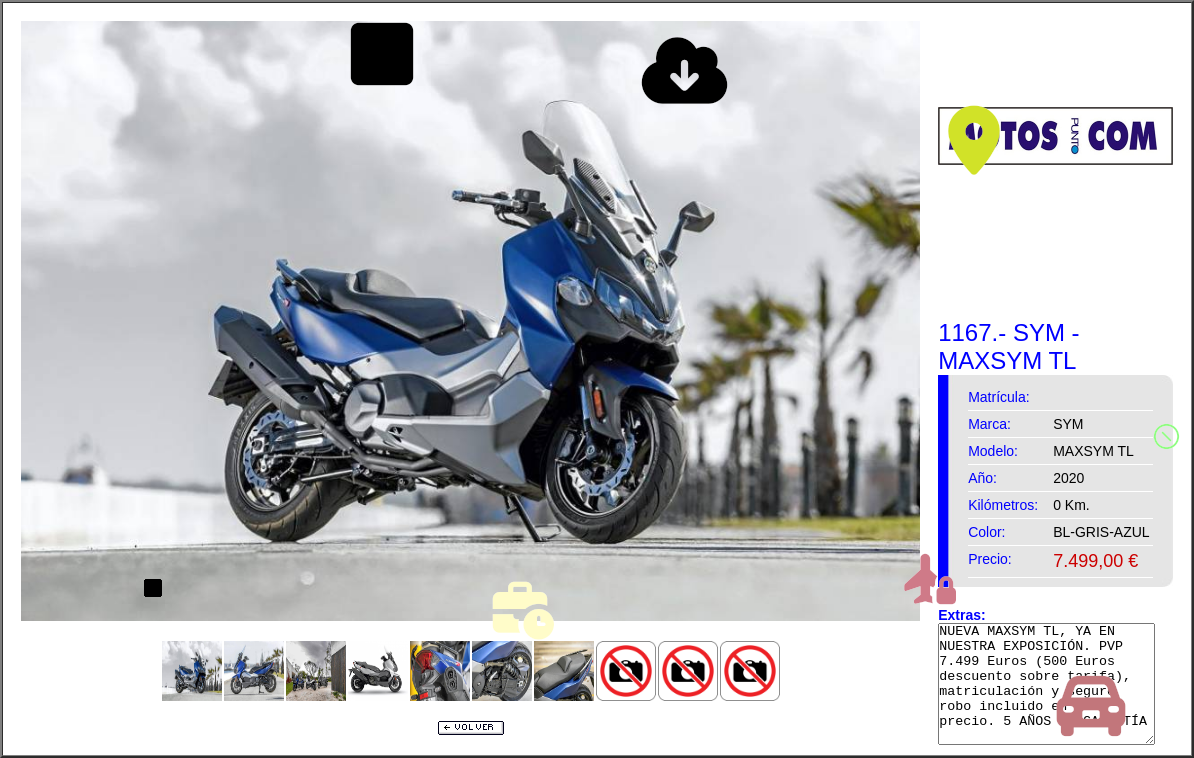  I want to click on indicates a prohibited or restricted action, so click(1166, 436).